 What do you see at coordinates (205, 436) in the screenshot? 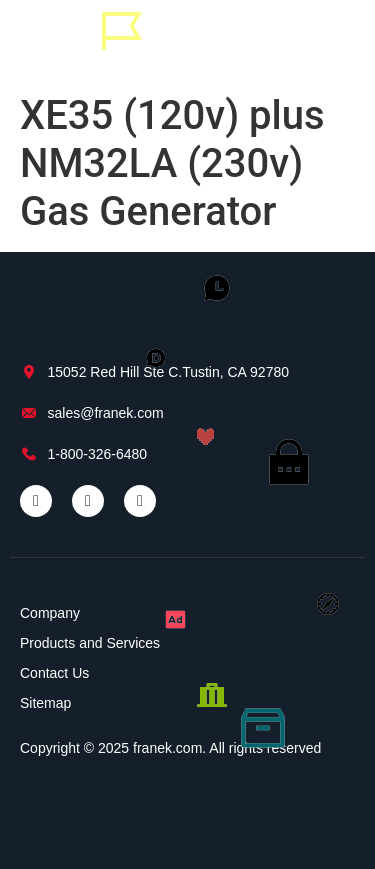
I see `launch undertale game` at bounding box center [205, 436].